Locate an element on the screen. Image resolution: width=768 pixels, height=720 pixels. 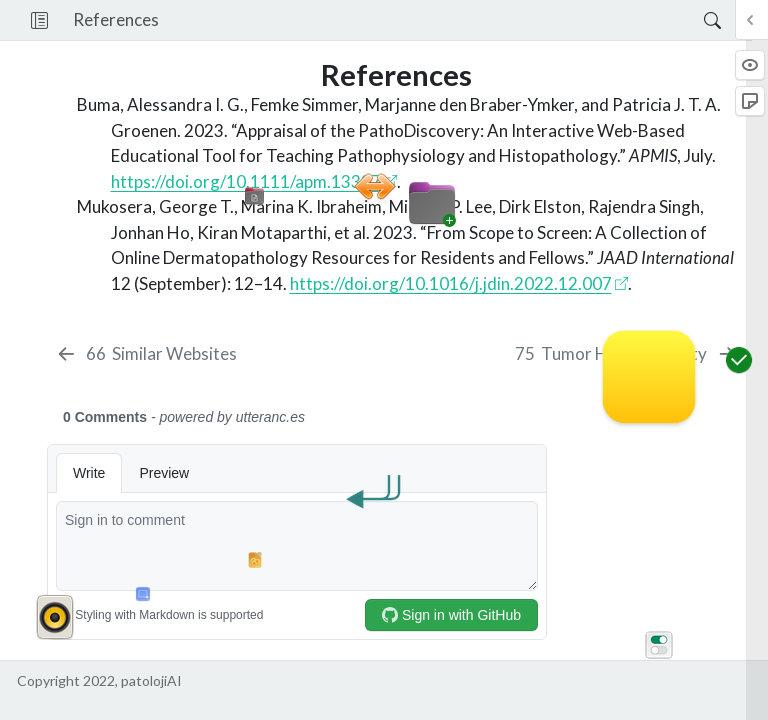
blank app icon template for customization is located at coordinates (649, 377).